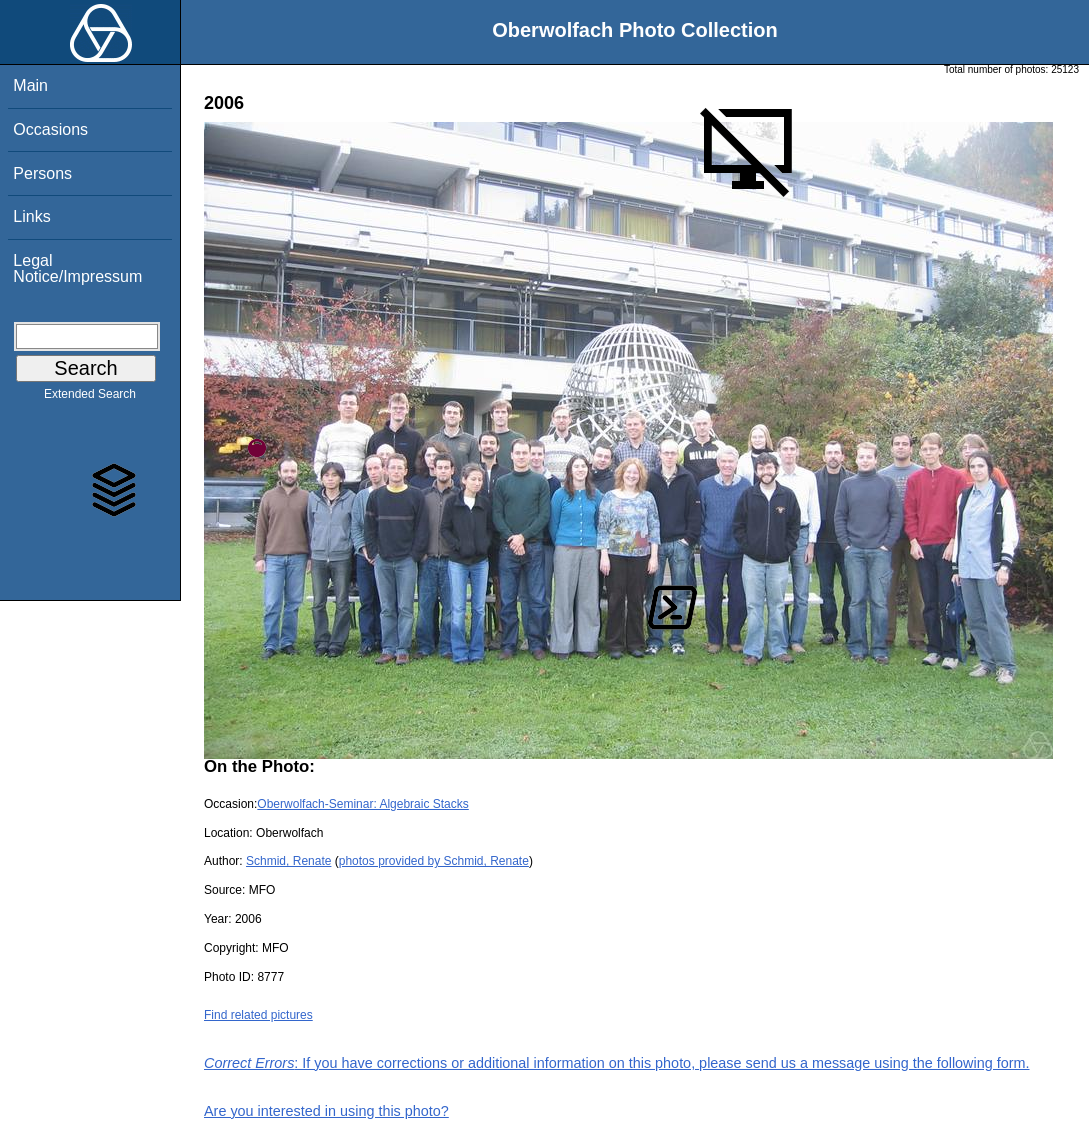  Describe the element at coordinates (672, 607) in the screenshot. I see `open powershell terminal` at that location.